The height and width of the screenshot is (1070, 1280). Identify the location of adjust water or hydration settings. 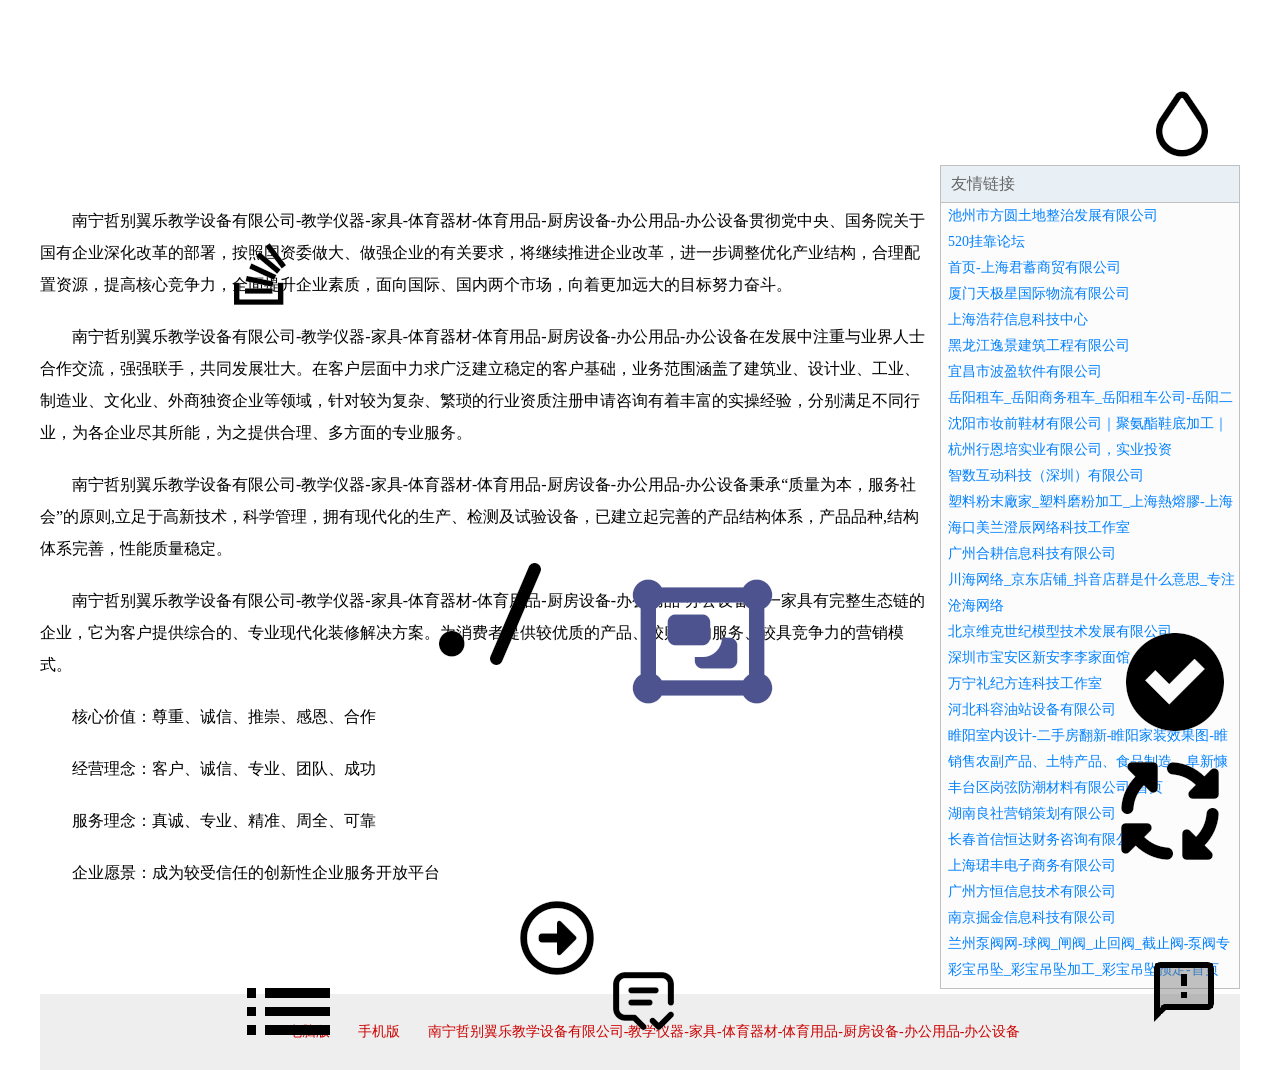
(1182, 124).